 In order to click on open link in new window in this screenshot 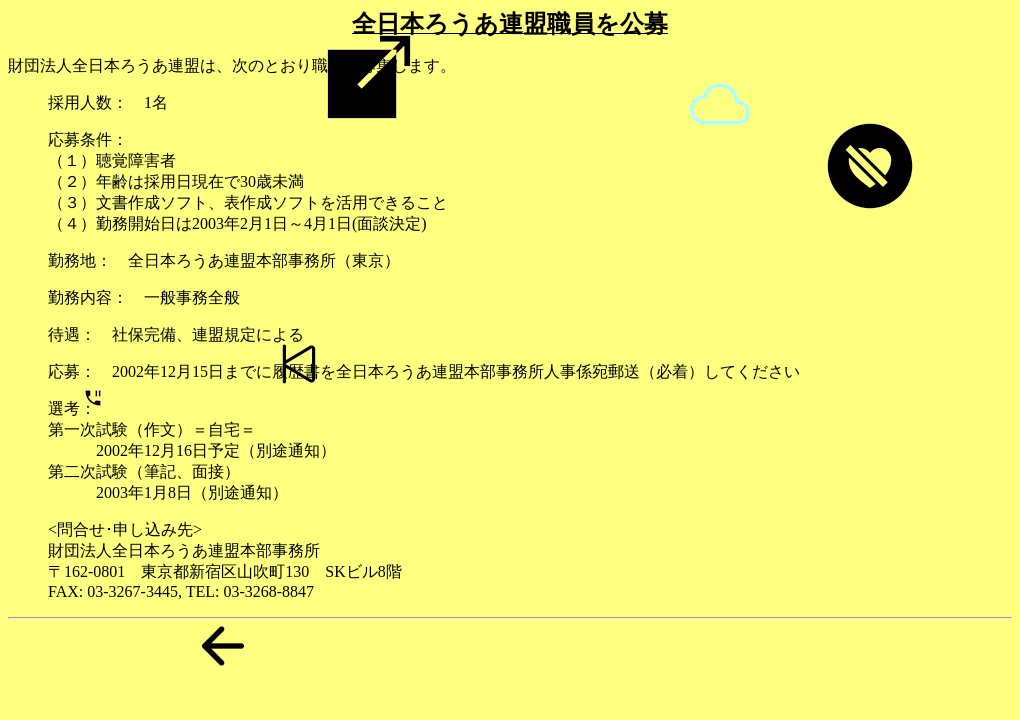, I will do `click(369, 77)`.